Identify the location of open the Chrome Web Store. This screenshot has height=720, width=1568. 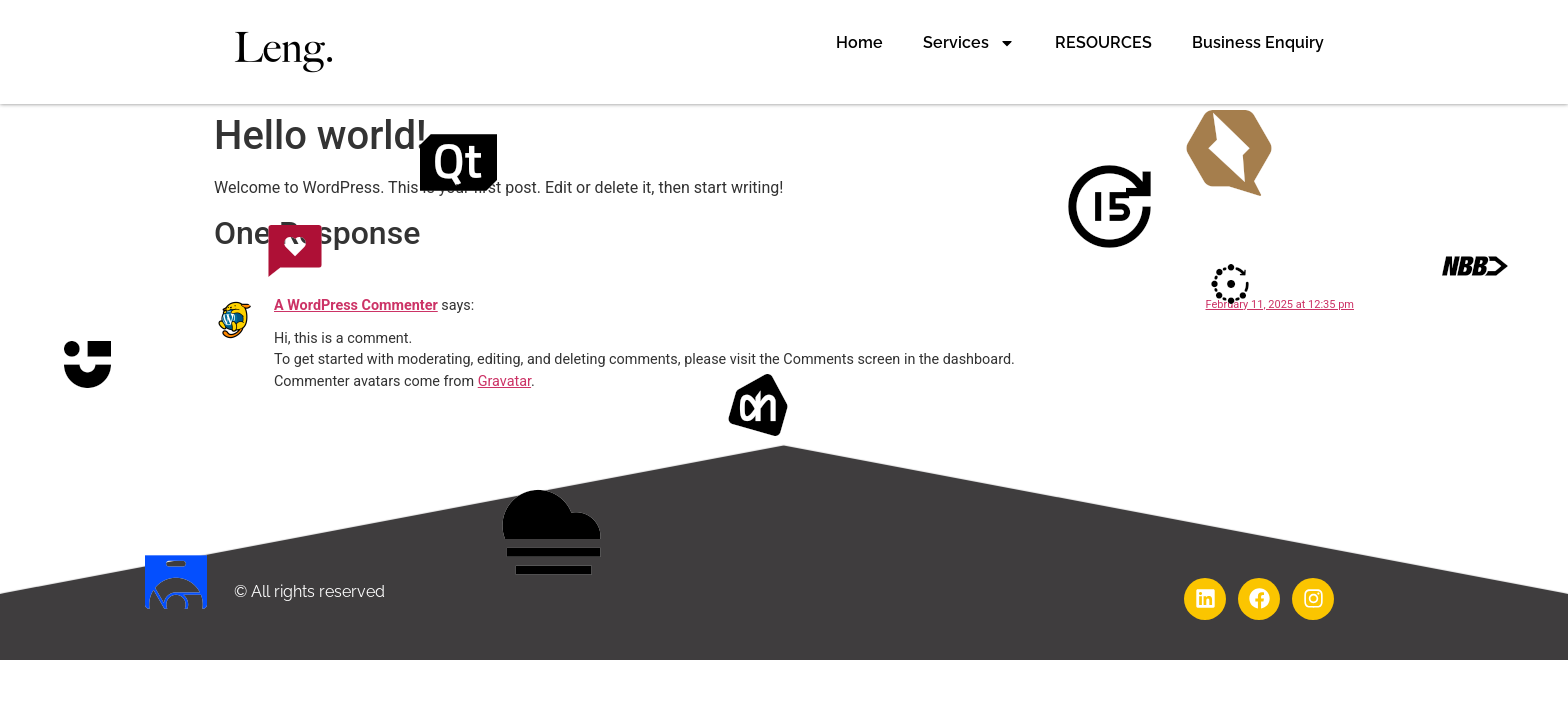
(176, 582).